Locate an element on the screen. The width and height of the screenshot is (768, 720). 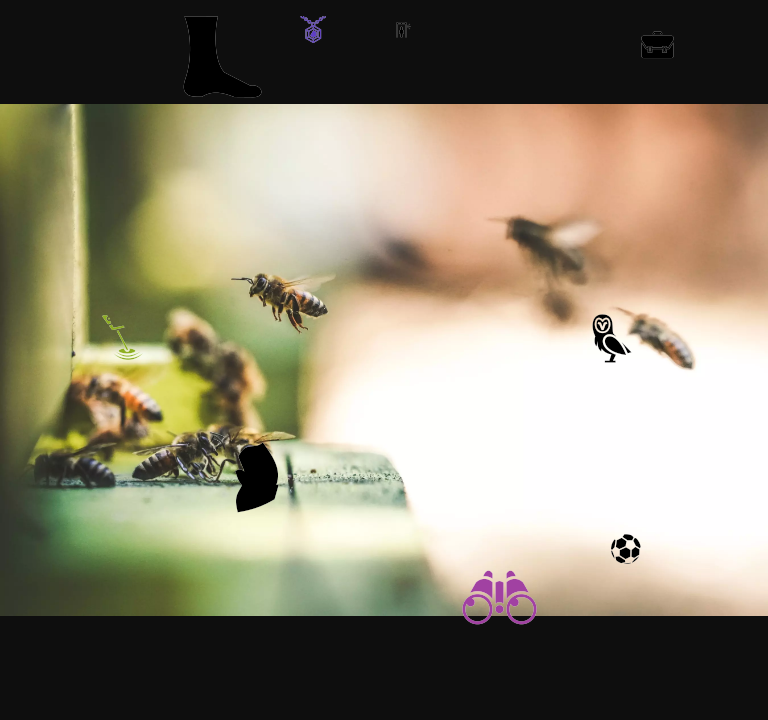
access soccer or football games is located at coordinates (626, 549).